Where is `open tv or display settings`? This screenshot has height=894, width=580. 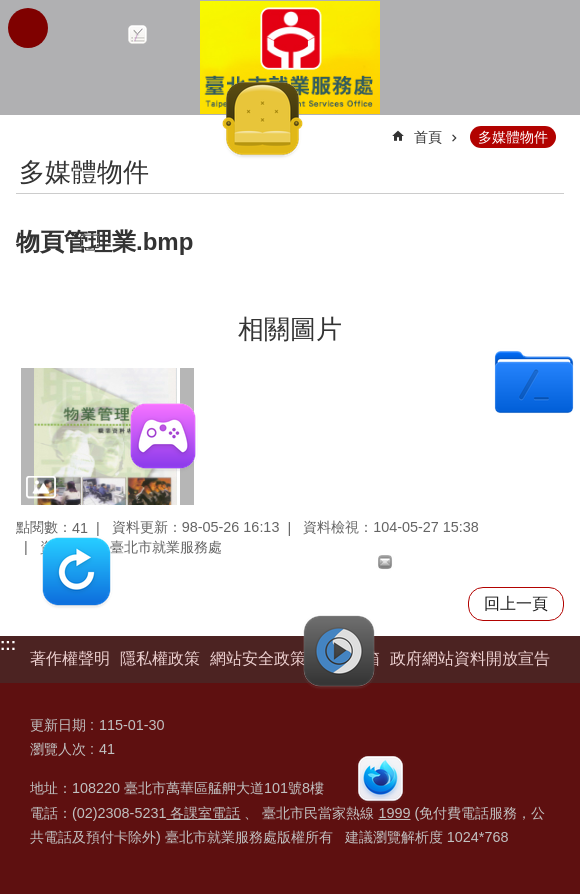 open tv or display settings is located at coordinates (90, 242).